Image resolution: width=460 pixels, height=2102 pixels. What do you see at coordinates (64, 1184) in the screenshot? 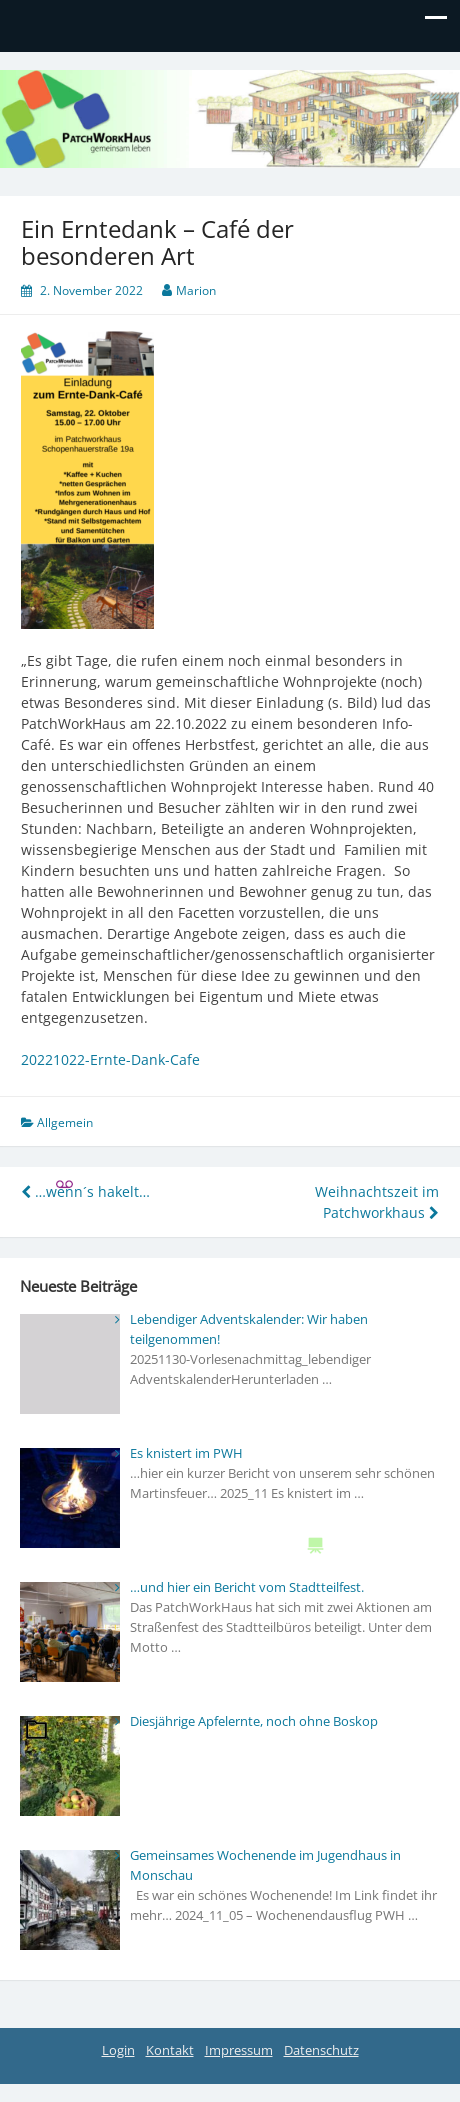
I see `access voicemail messages` at bounding box center [64, 1184].